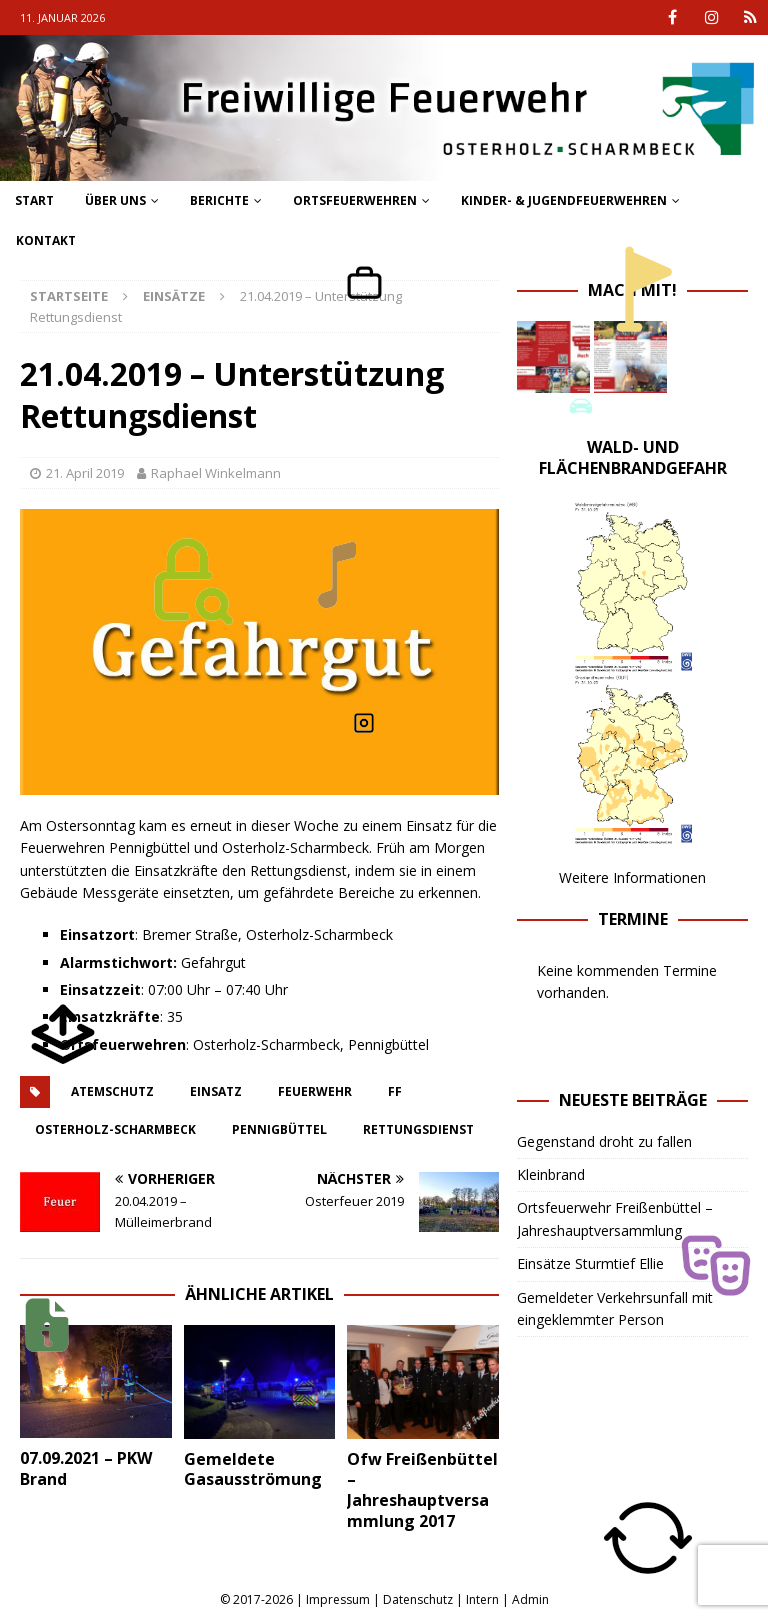  Describe the element at coordinates (716, 1264) in the screenshot. I see `access theater or entertainment options` at that location.